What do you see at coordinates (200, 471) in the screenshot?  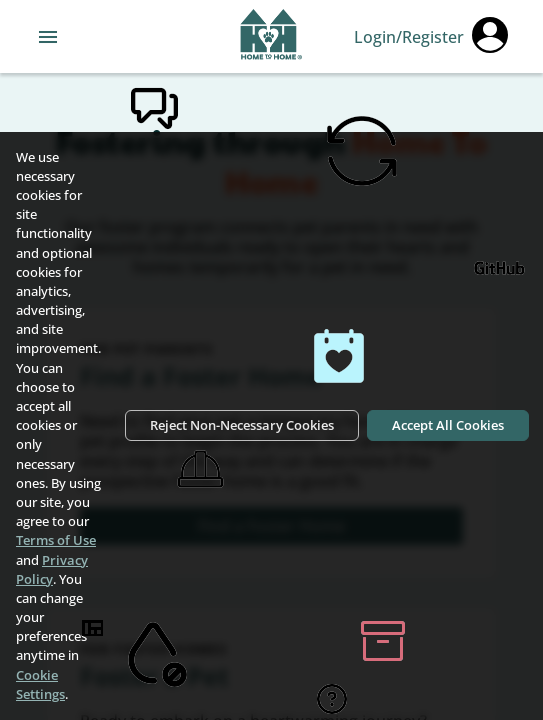 I see `access construction or work site settings` at bounding box center [200, 471].